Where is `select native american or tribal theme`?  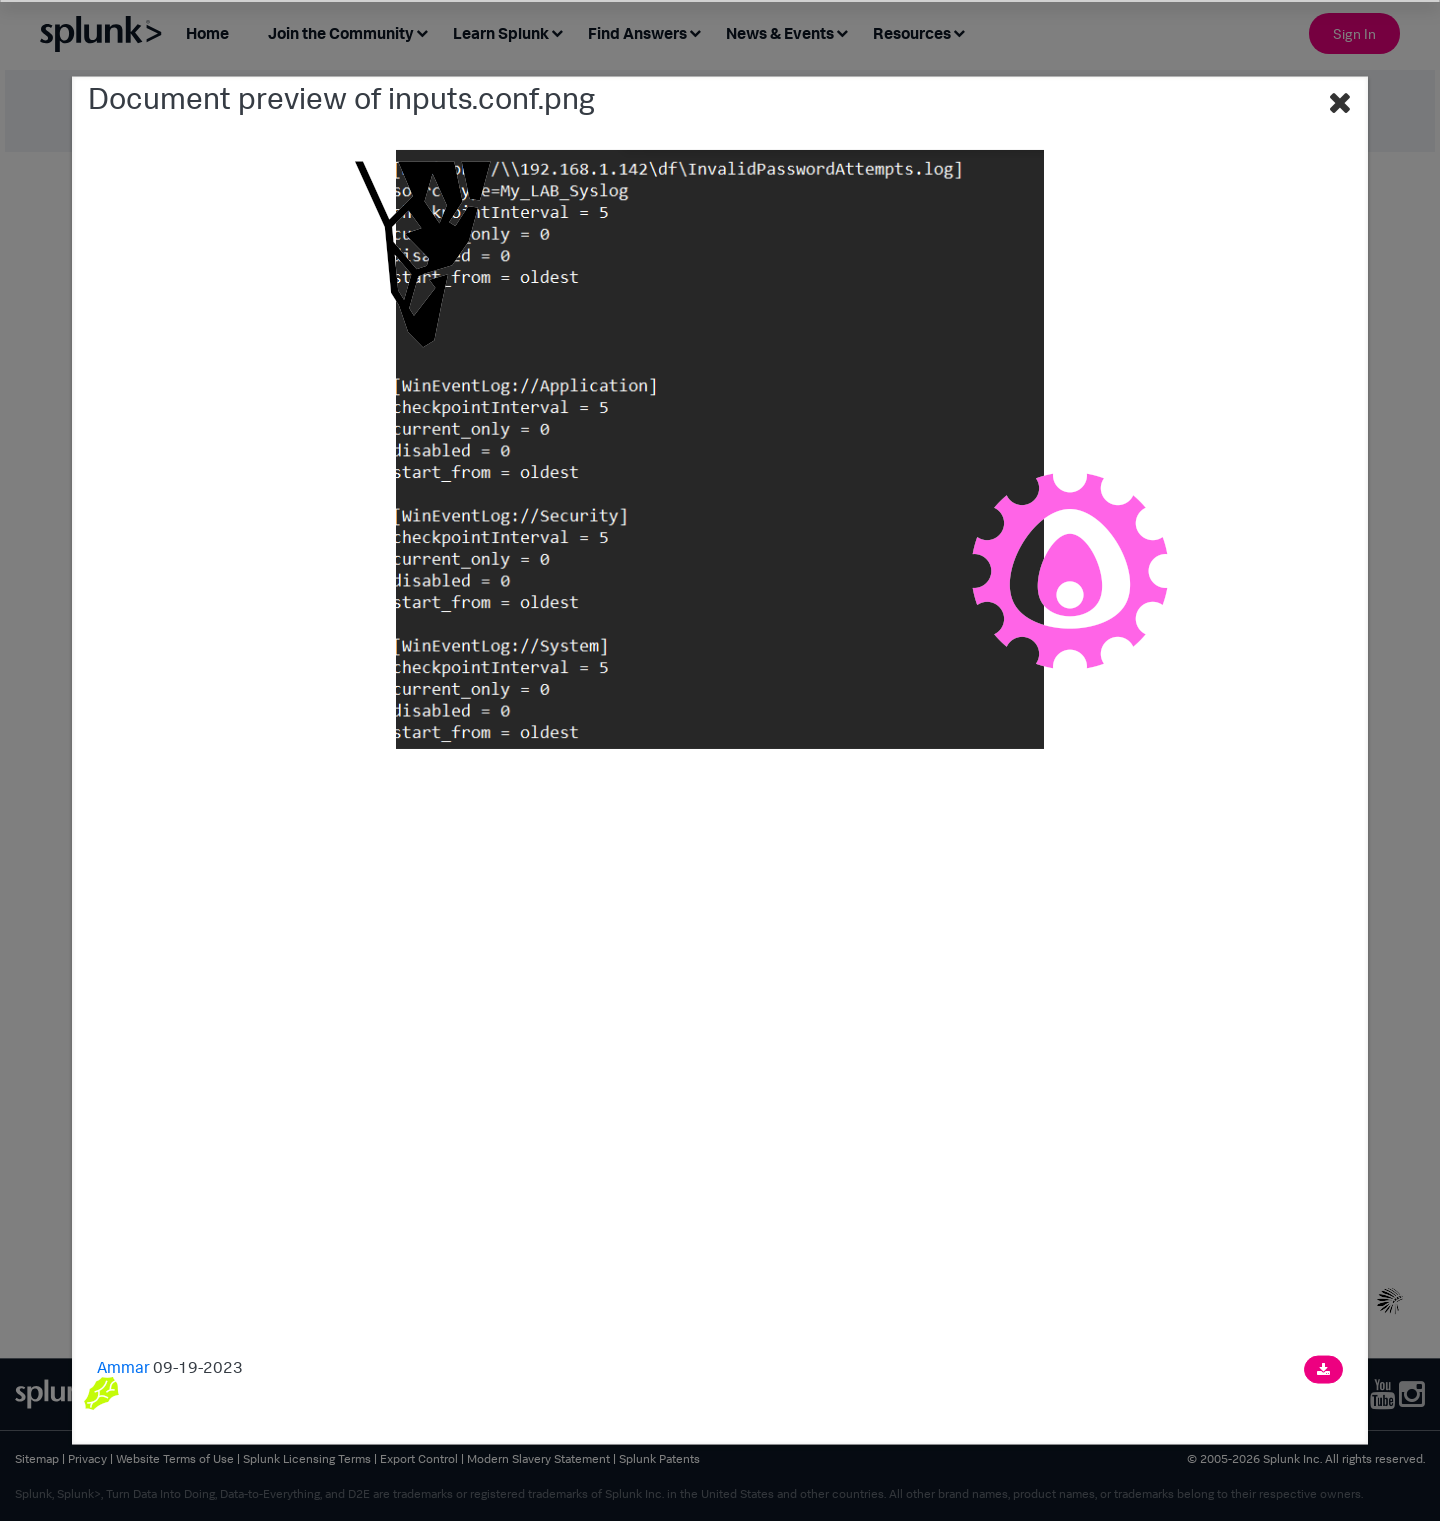 select native american or tribal theme is located at coordinates (1390, 1301).